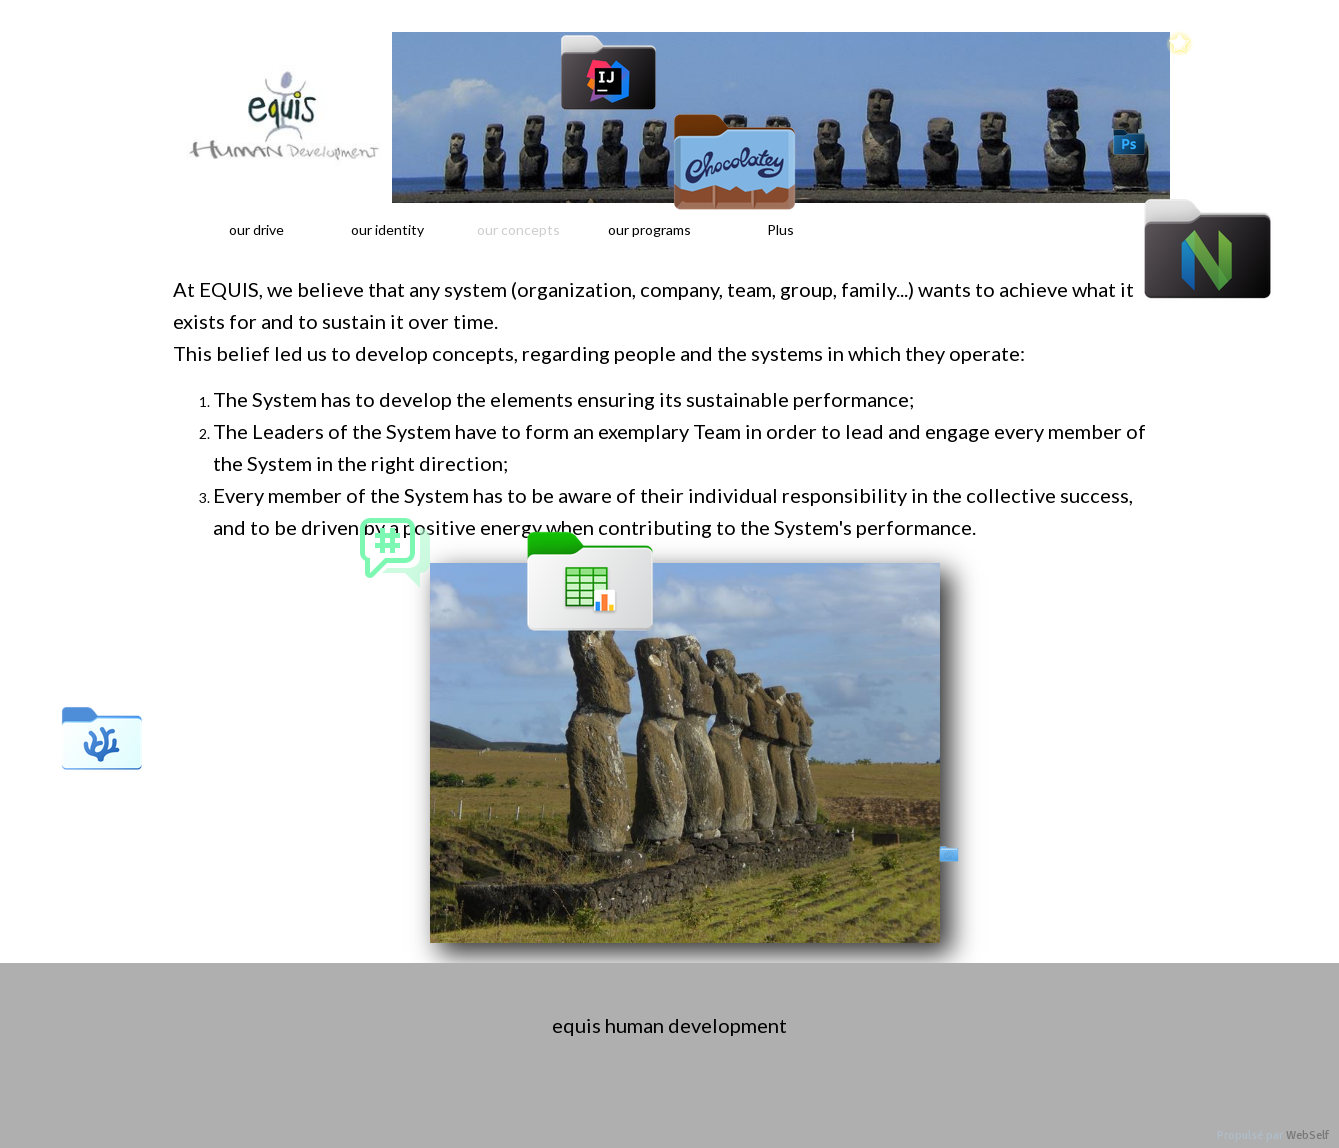 This screenshot has height=1148, width=1339. Describe the element at coordinates (395, 553) in the screenshot. I see `open polari irc chat application` at that location.